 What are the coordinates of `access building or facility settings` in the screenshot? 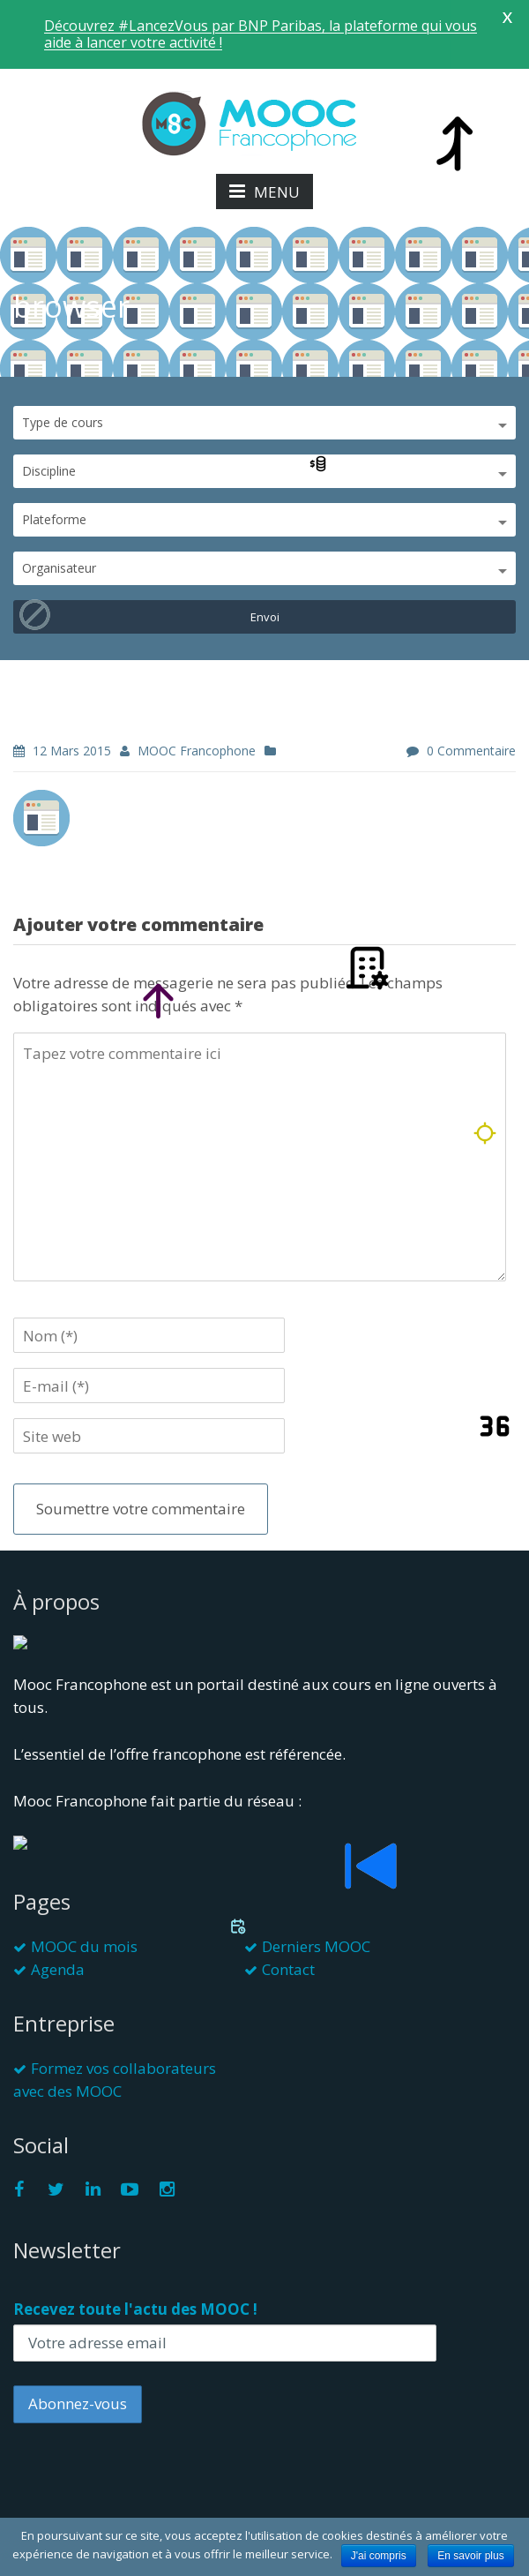 It's located at (367, 967).